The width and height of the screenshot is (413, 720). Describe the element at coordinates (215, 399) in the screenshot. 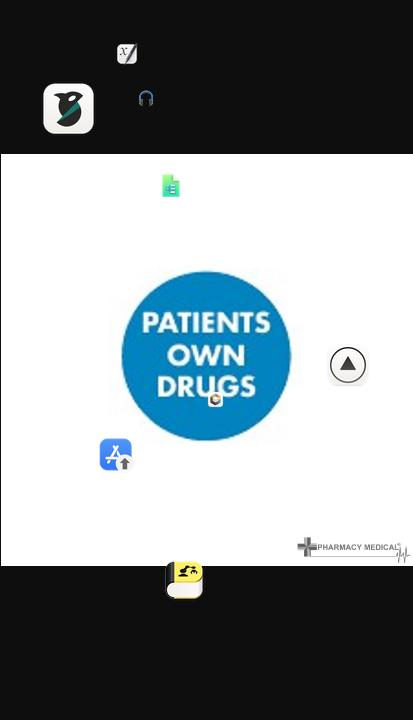

I see `launch prism launcher application` at that location.